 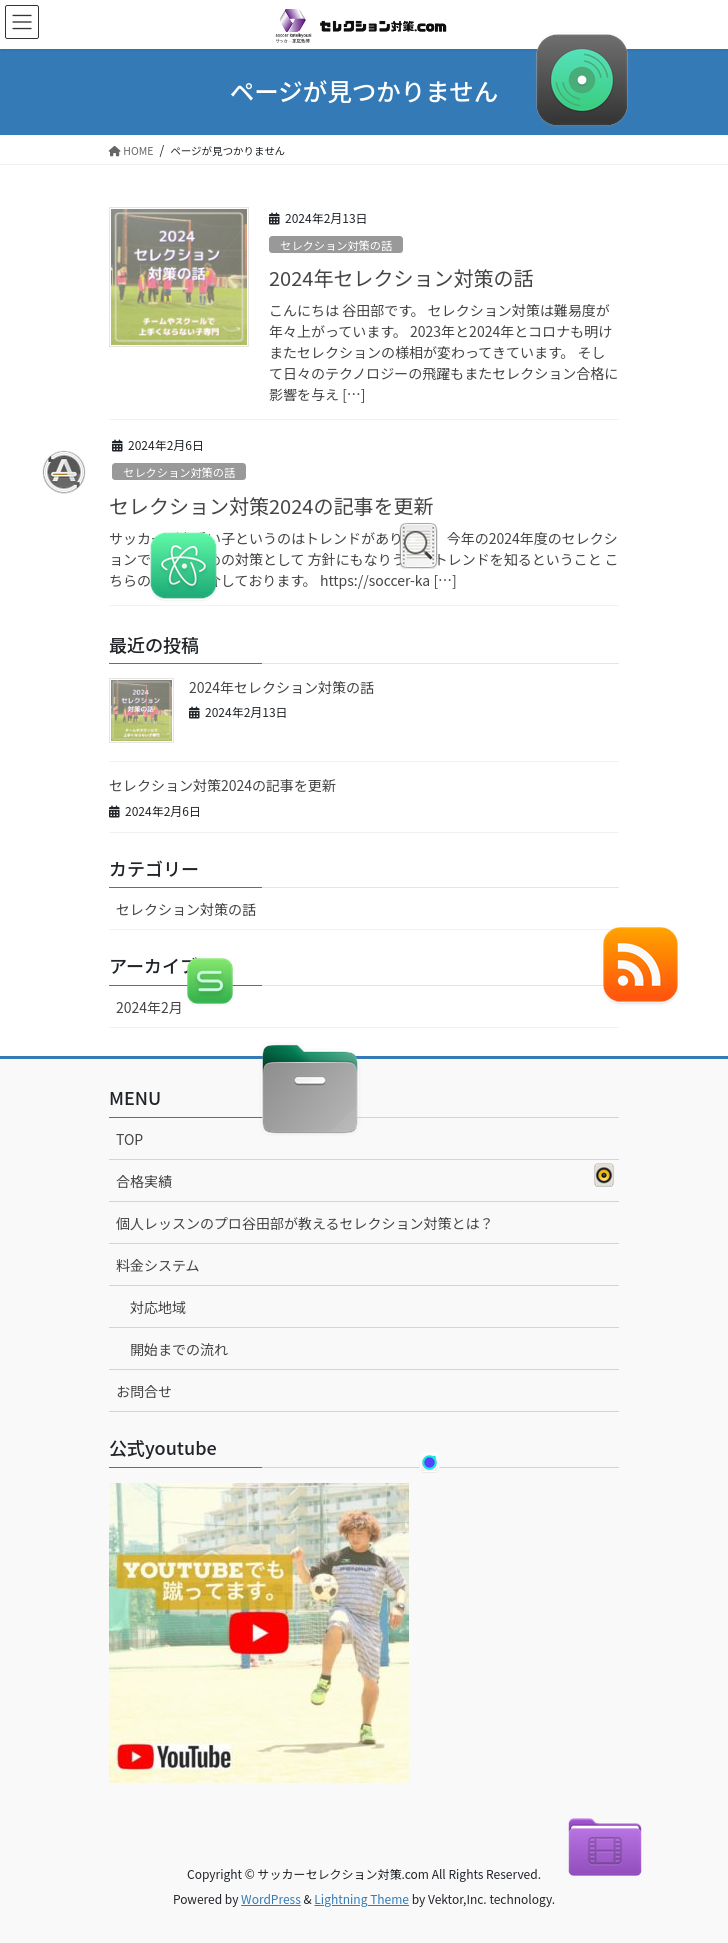 What do you see at coordinates (582, 80) in the screenshot?
I see `open g4music app` at bounding box center [582, 80].